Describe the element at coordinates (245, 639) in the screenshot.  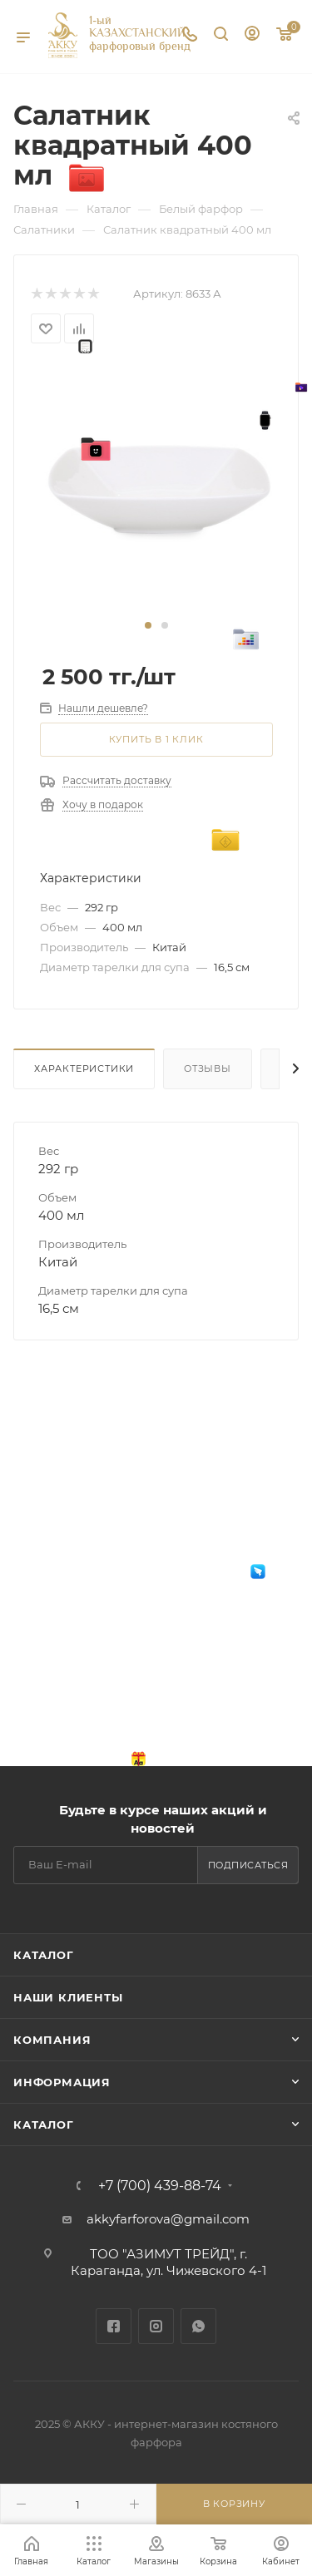
I see `open deezer music folder` at that location.